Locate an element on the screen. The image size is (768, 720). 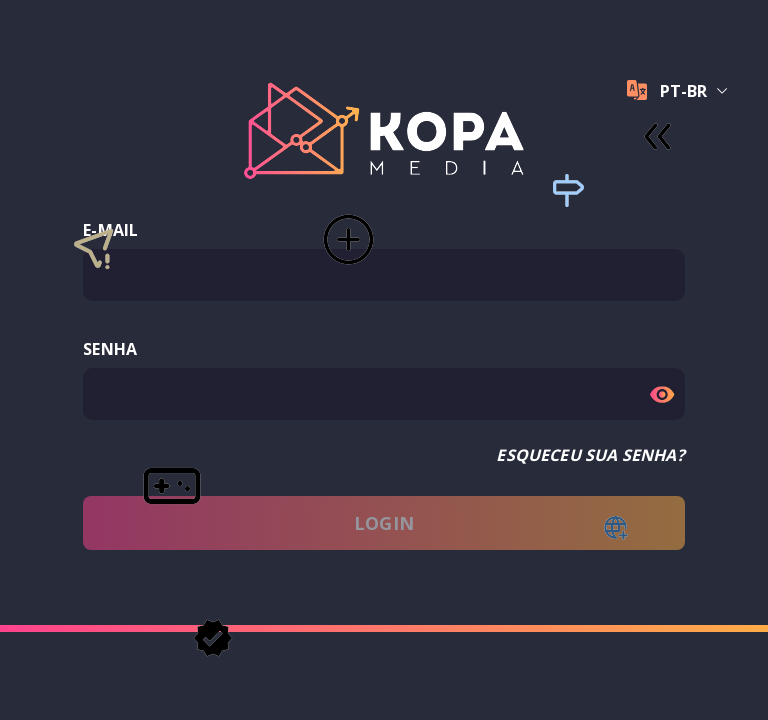
add a new item is located at coordinates (348, 239).